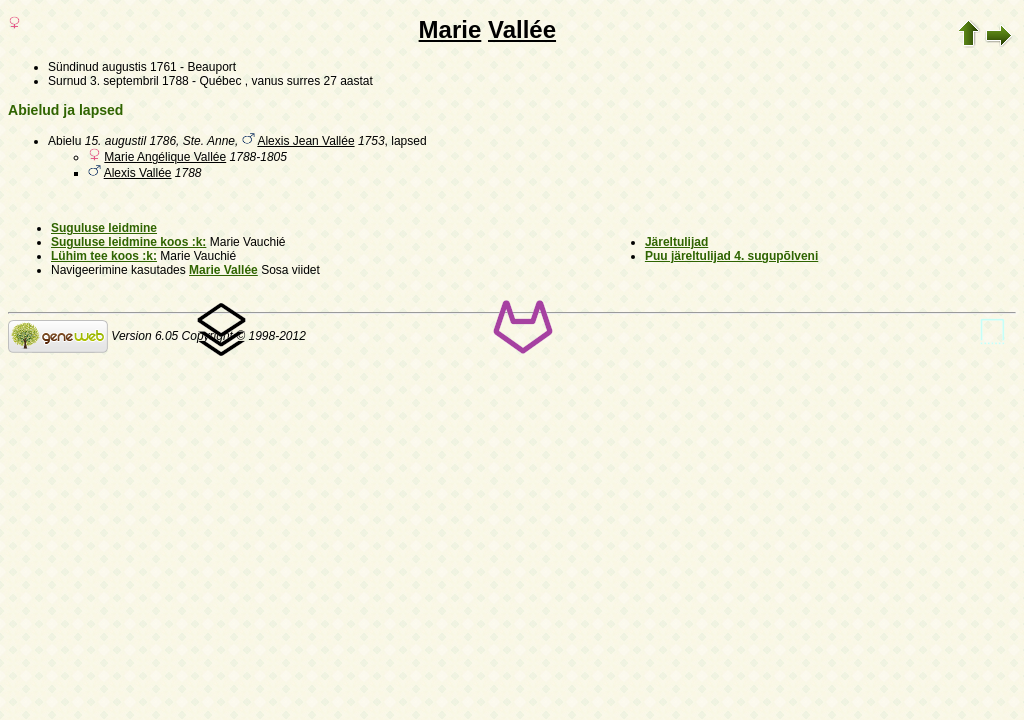 This screenshot has width=1024, height=720. What do you see at coordinates (991, 331) in the screenshot?
I see `insert a code snippet` at bounding box center [991, 331].